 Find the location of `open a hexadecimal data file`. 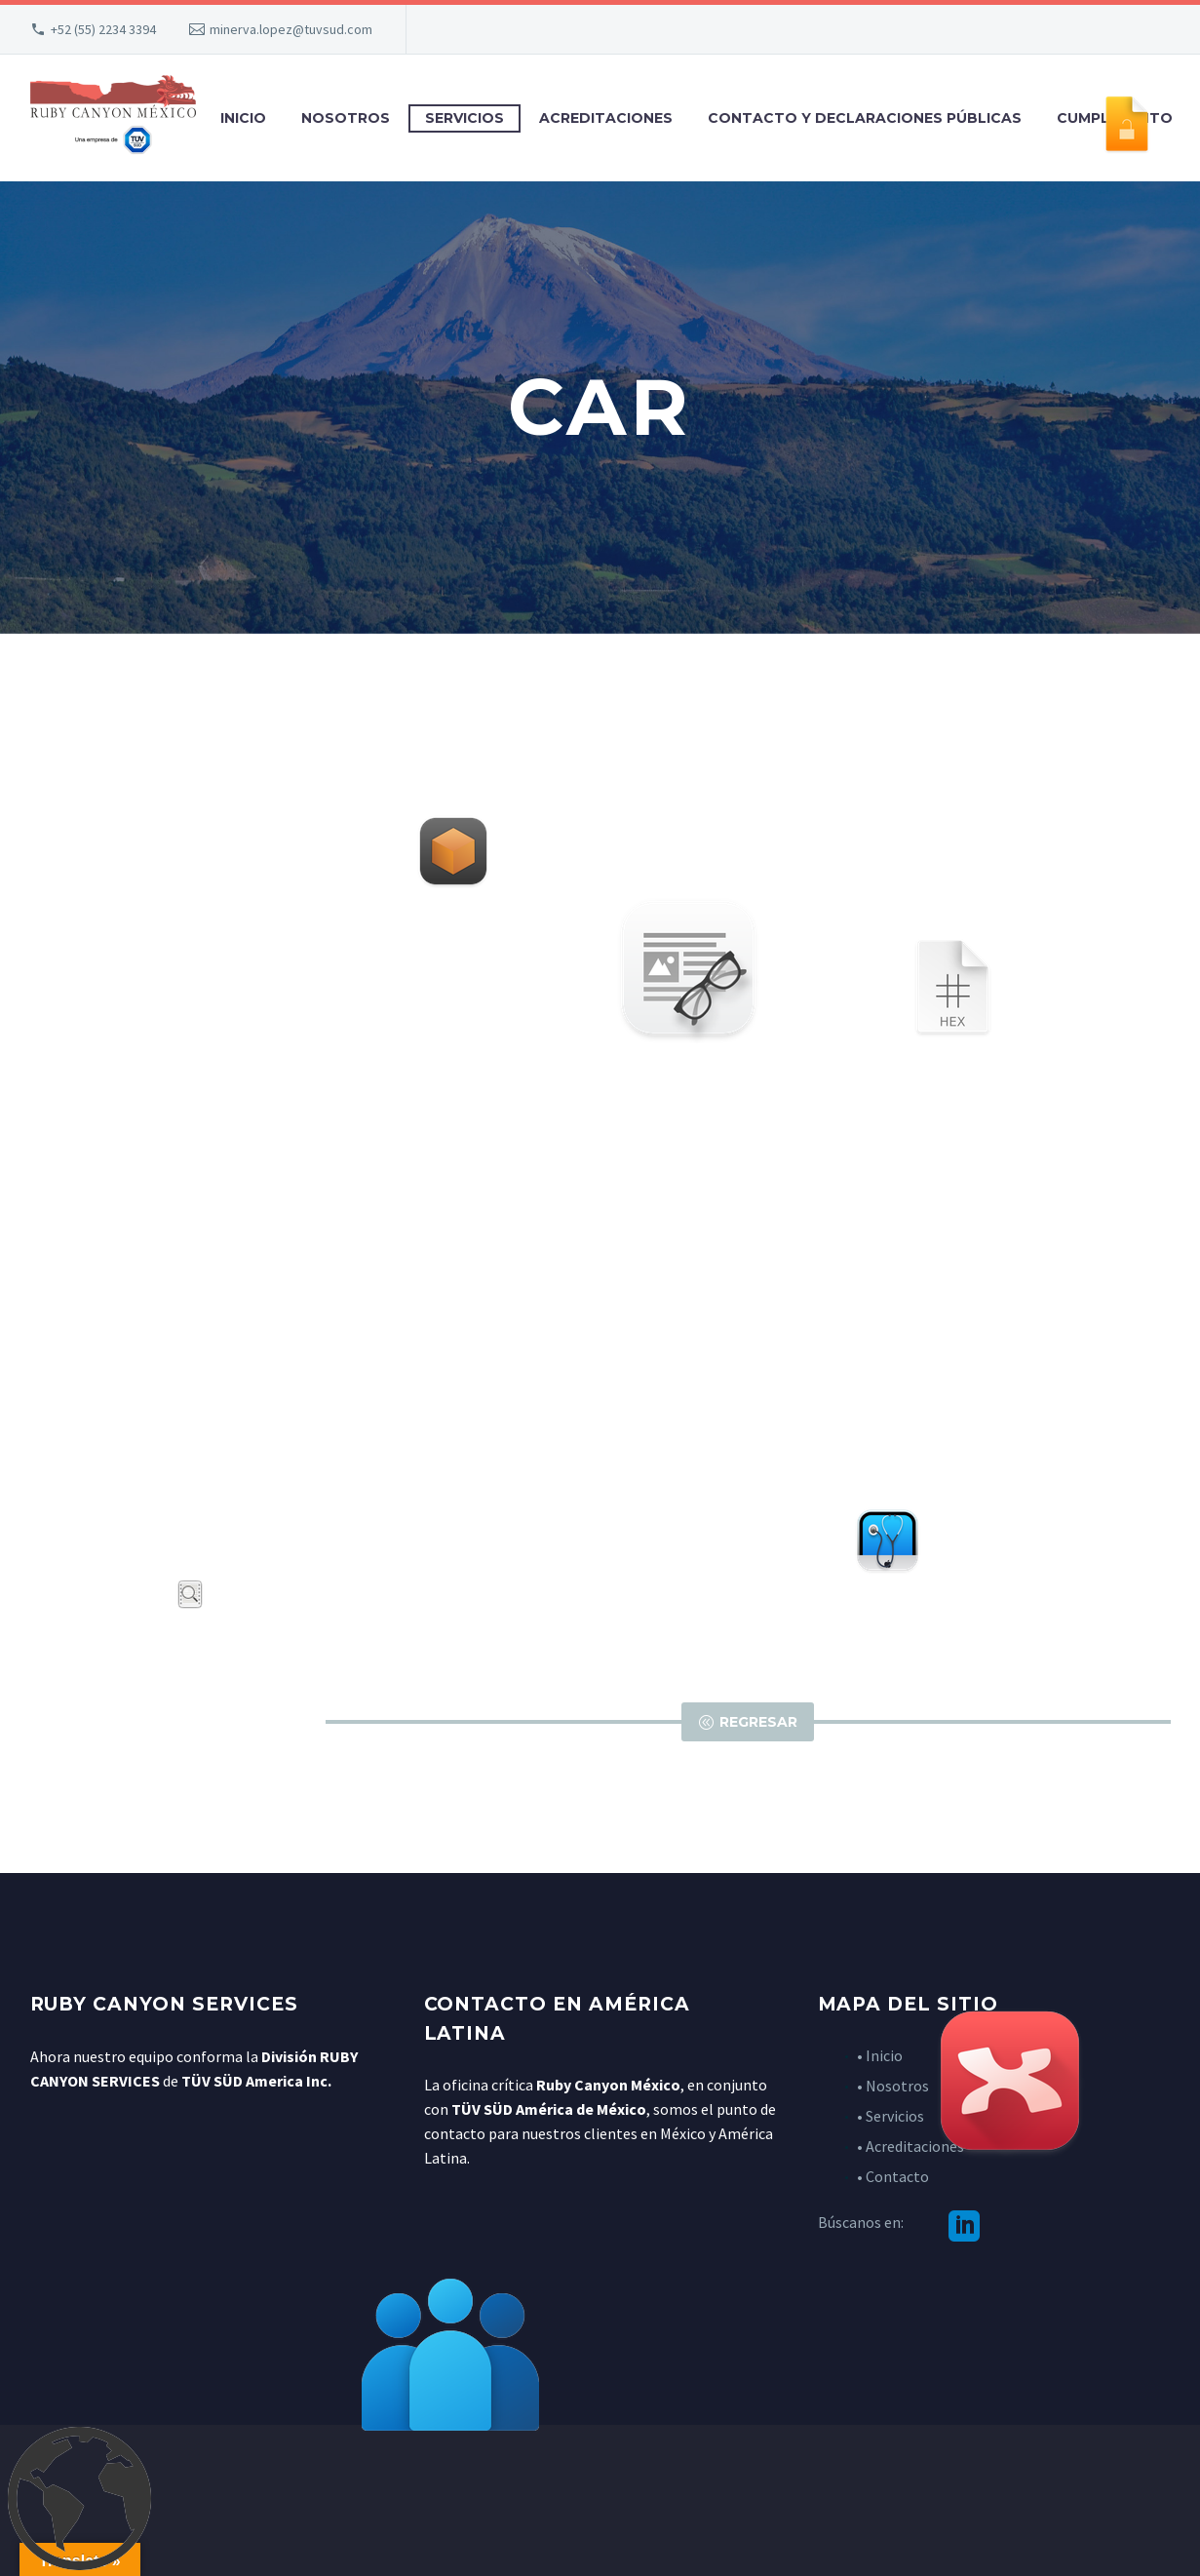

open a hexadecimal data file is located at coordinates (952, 988).